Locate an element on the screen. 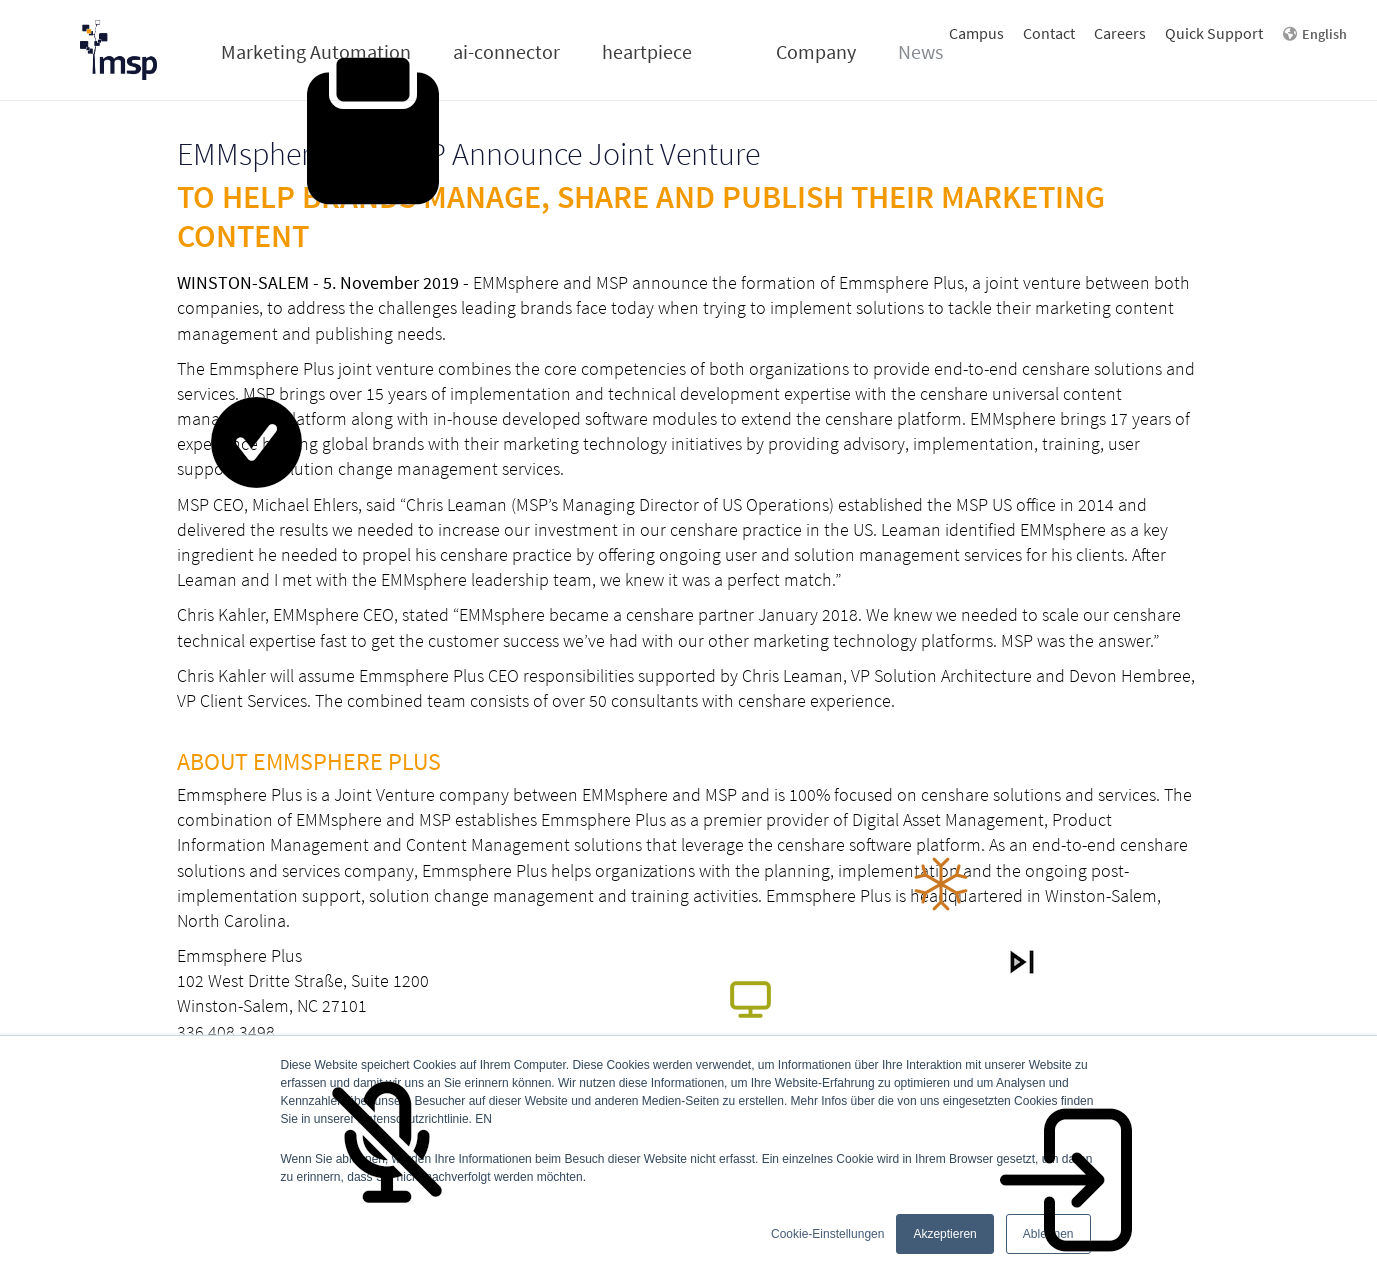 The image size is (1377, 1280). indicates a completed or successful action is located at coordinates (256, 442).